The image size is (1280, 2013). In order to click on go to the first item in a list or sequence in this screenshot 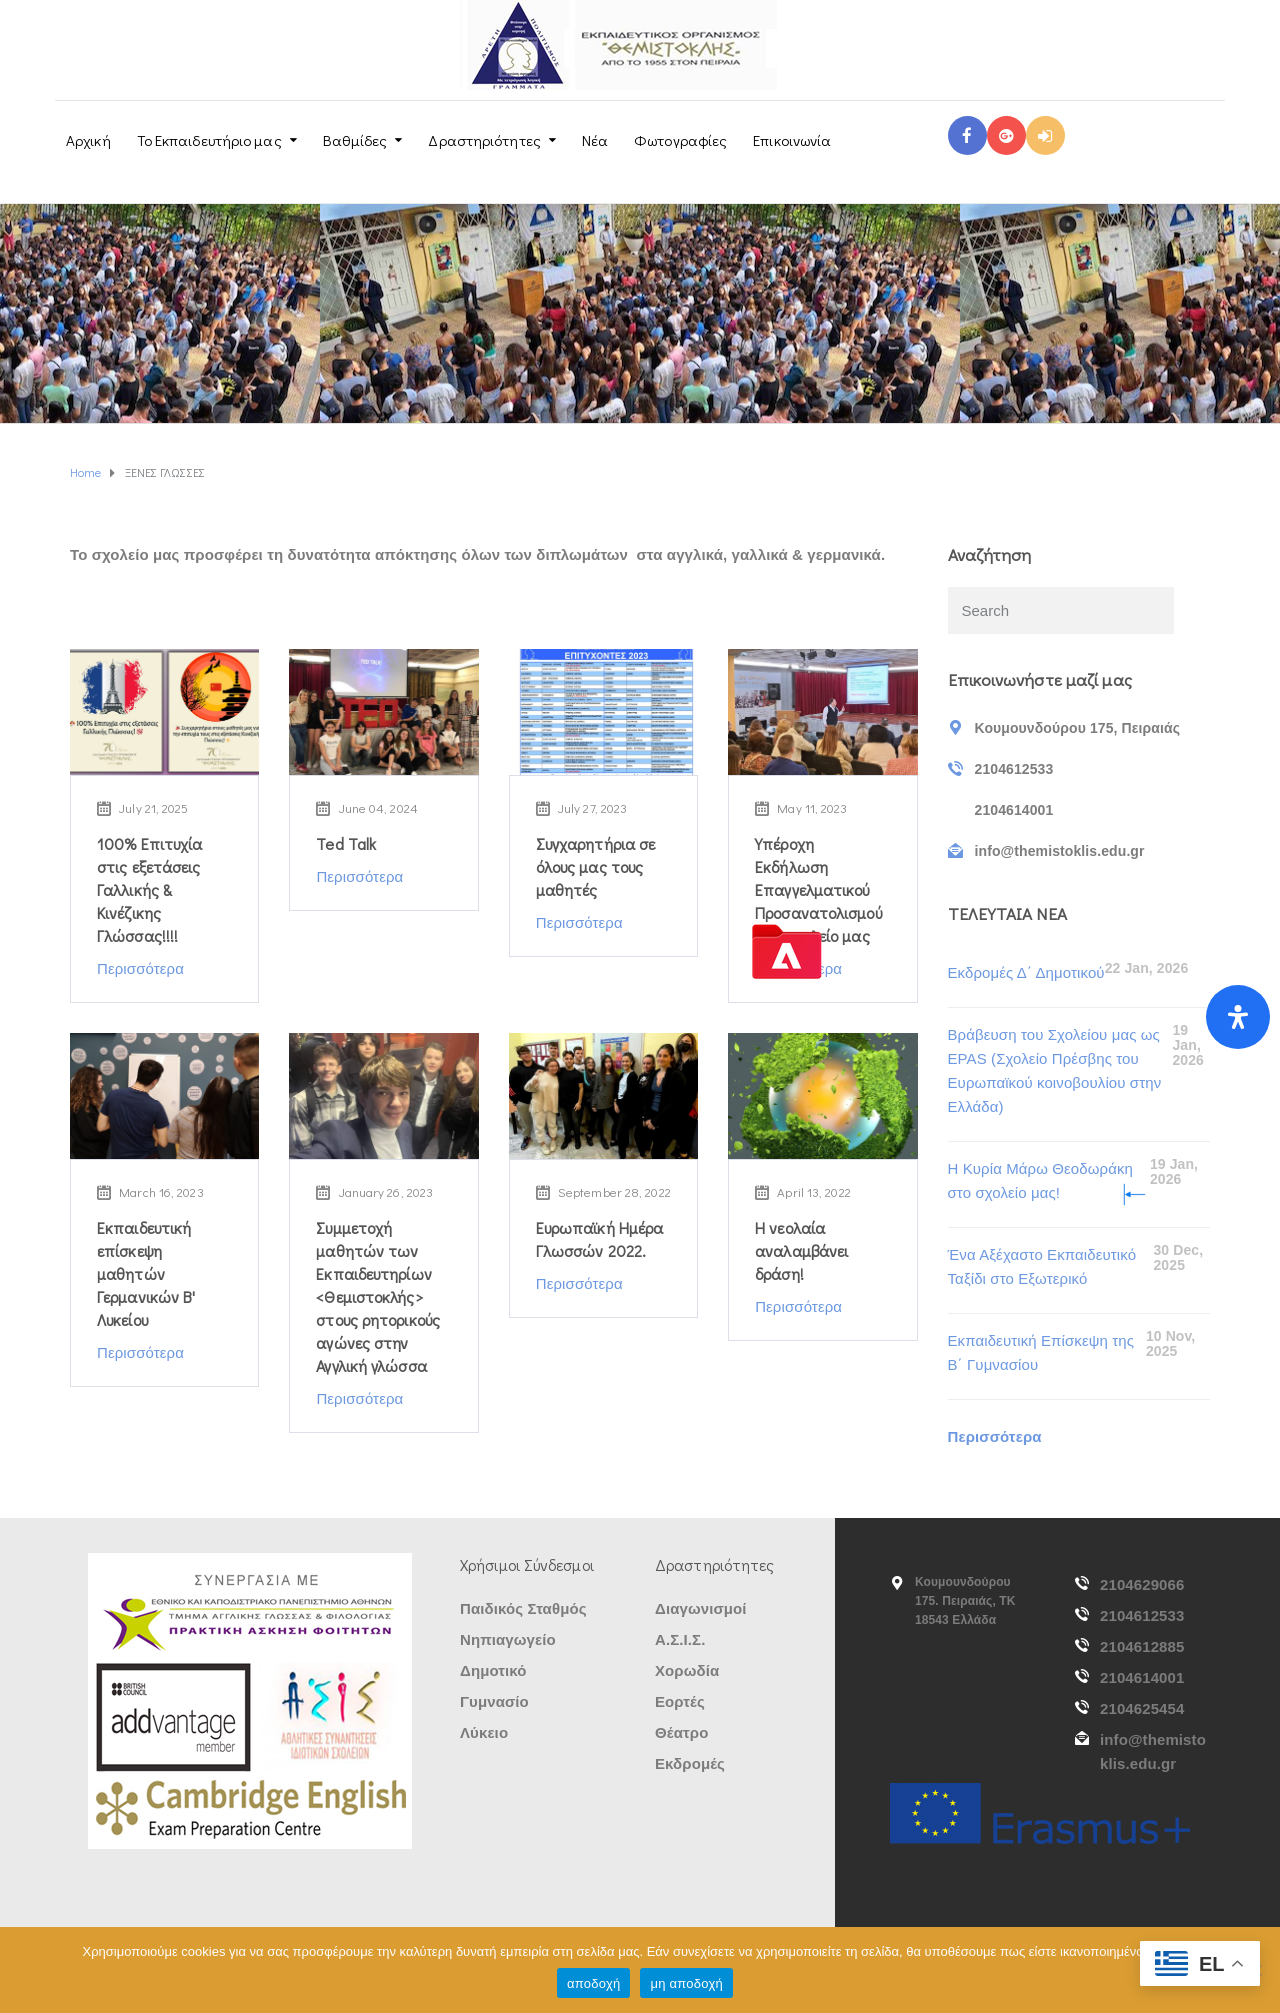, I will do `click(1134, 1194)`.